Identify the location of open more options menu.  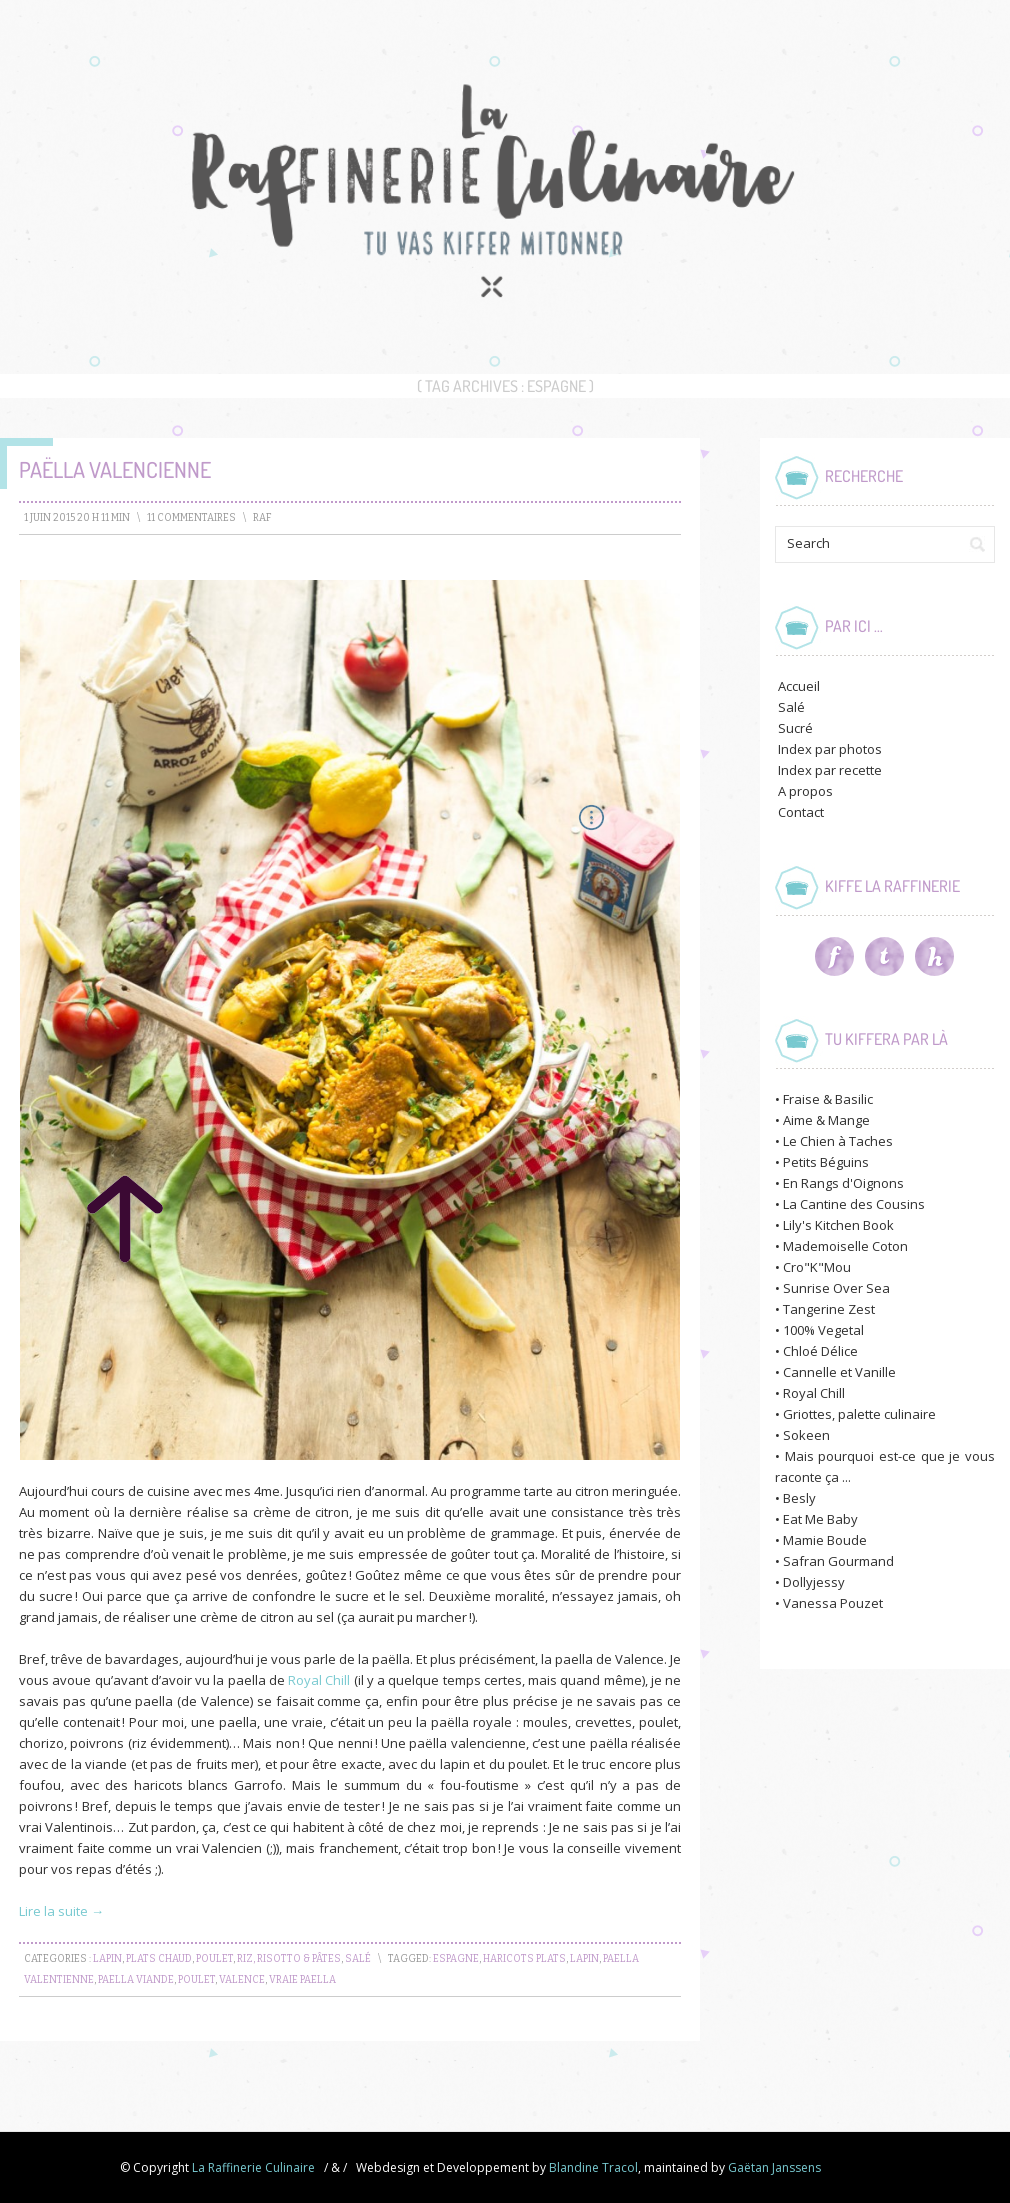
(591, 817).